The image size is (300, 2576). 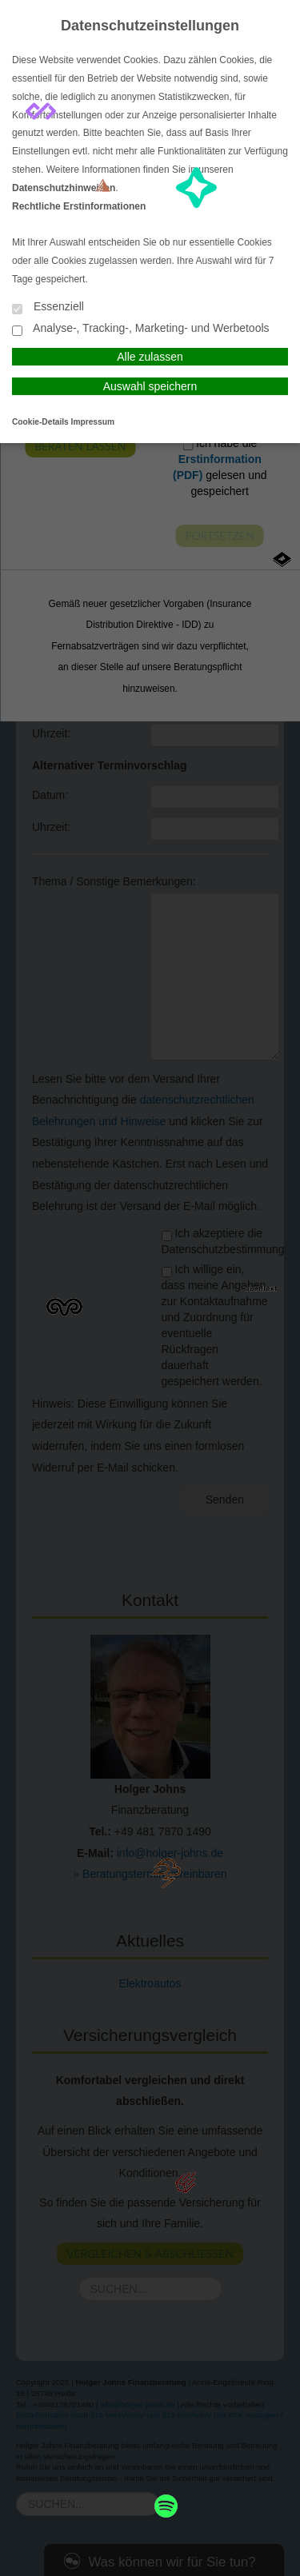 What do you see at coordinates (186, 2183) in the screenshot?
I see `iced framework logo` at bounding box center [186, 2183].